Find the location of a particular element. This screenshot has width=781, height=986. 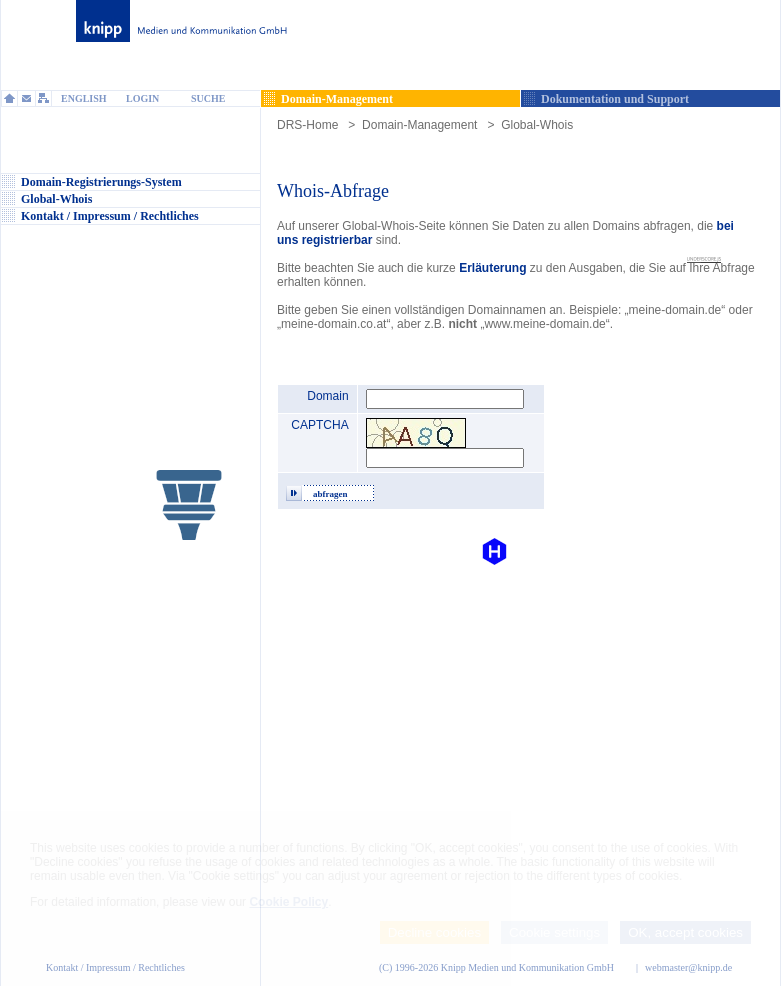

tower git client app logo is located at coordinates (189, 505).